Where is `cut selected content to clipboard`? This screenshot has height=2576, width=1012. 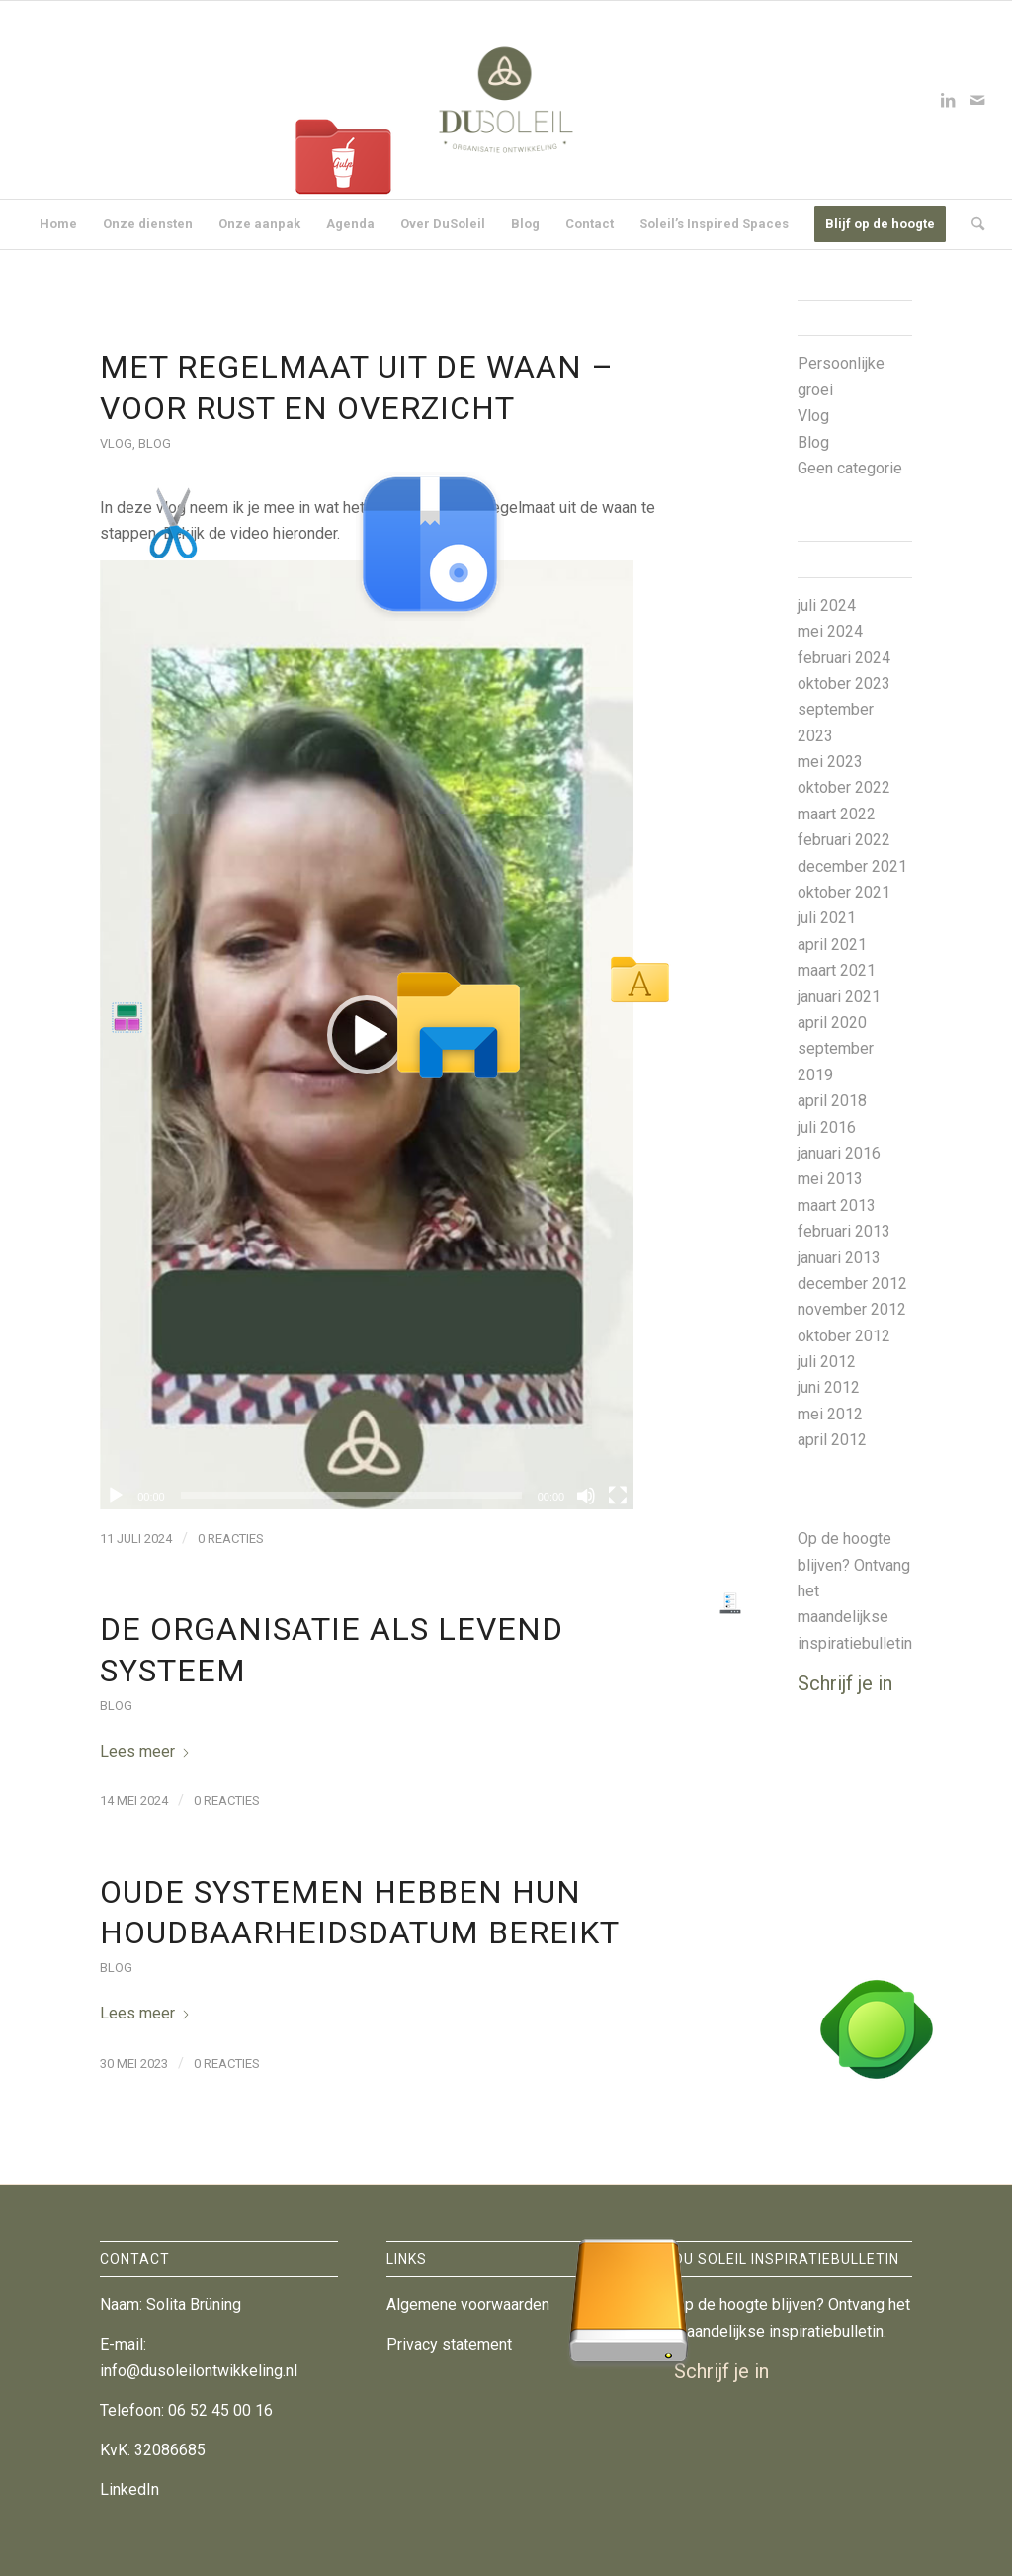
cut selected content to clipboard is located at coordinates (174, 523).